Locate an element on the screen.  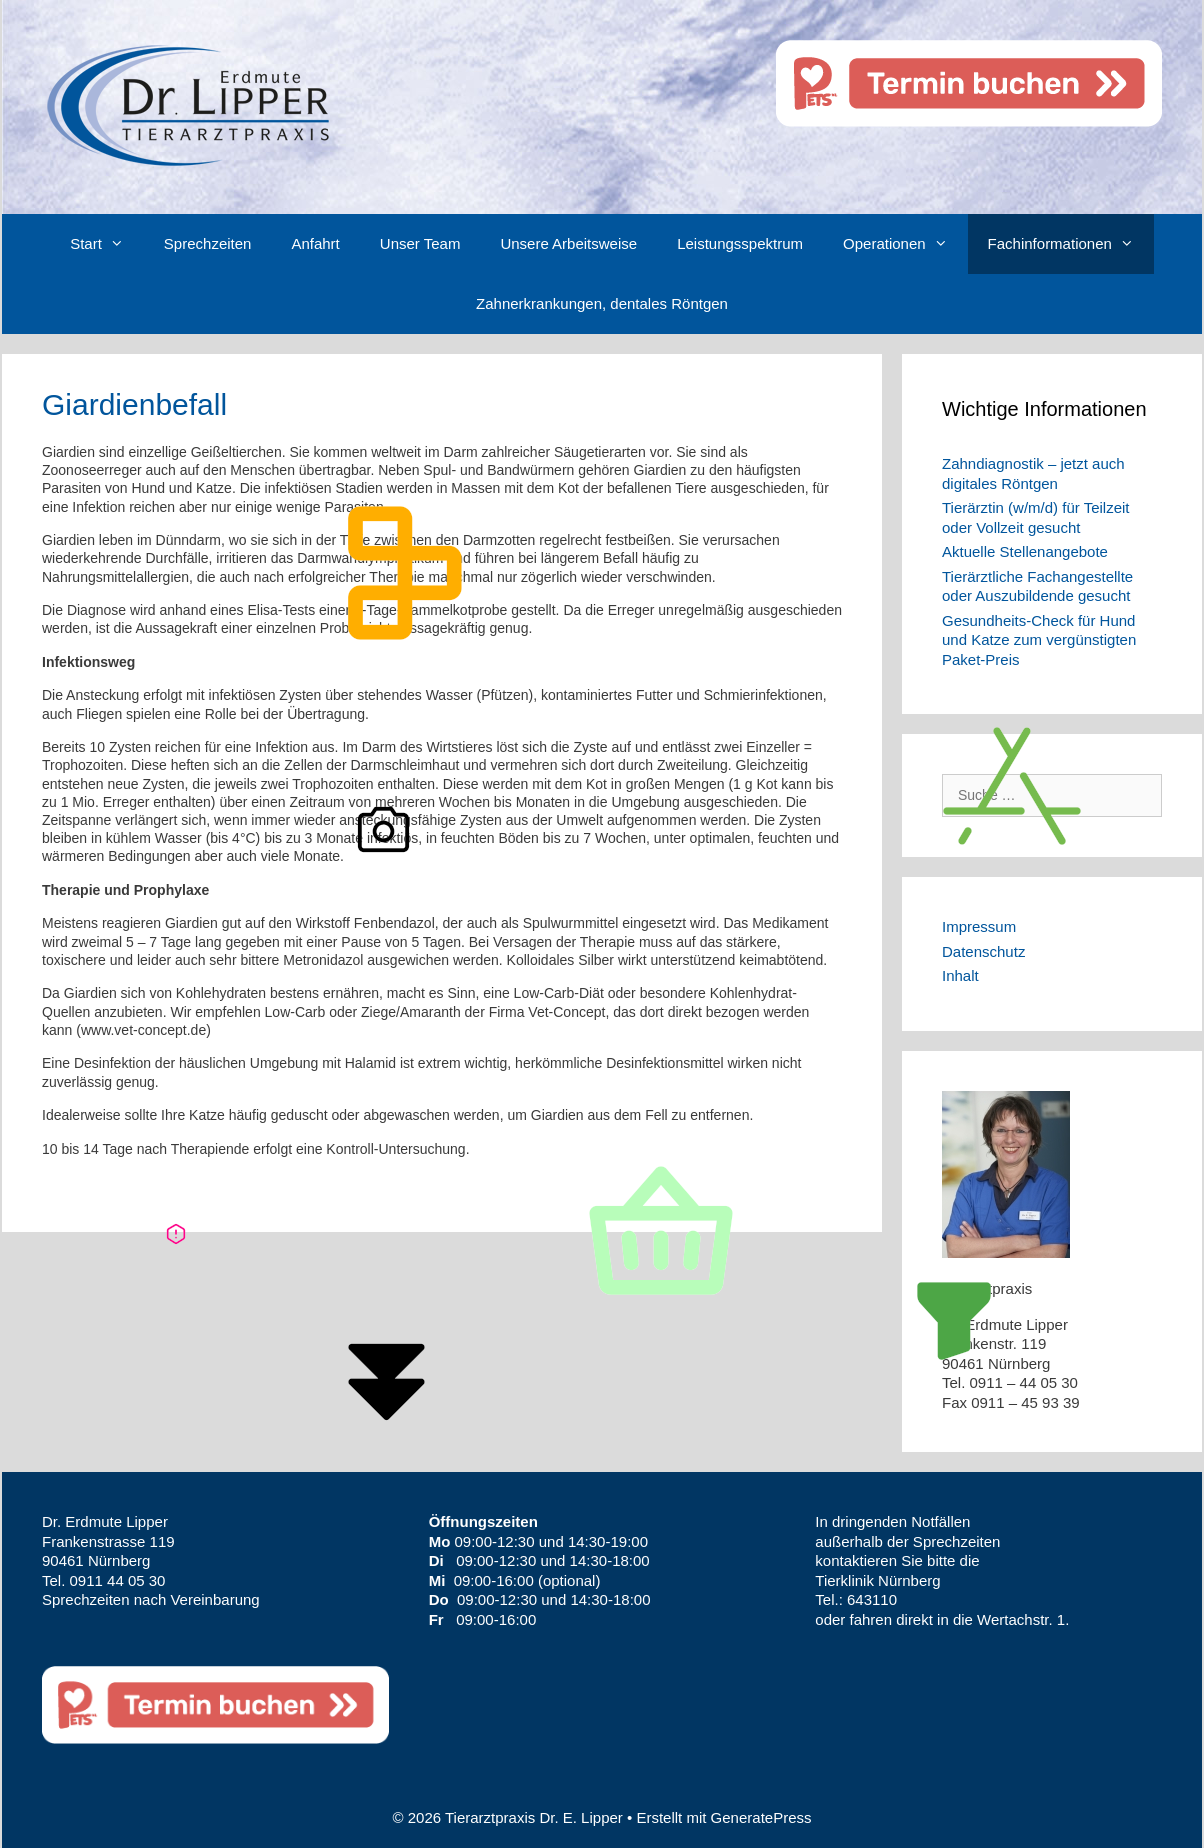
open replit is located at coordinates (395, 573).